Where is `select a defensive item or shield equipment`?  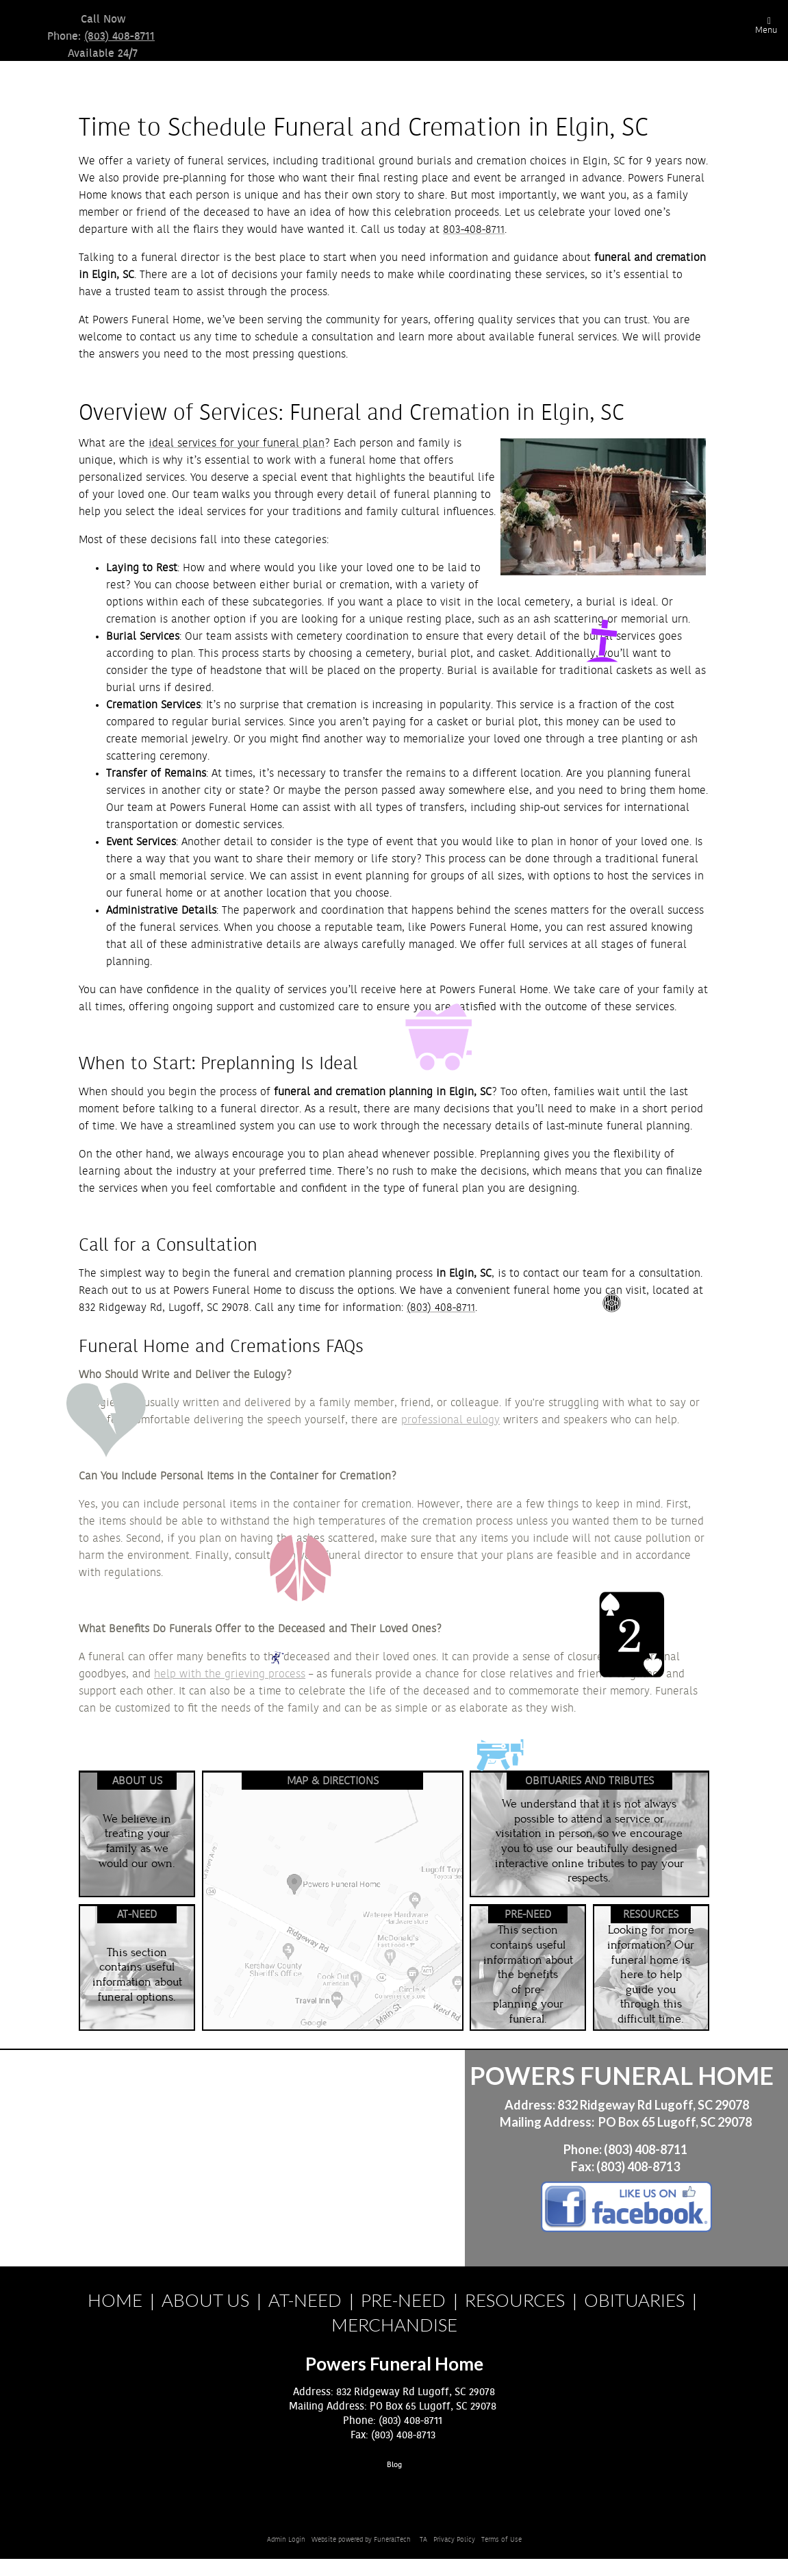
select a defensive item or shield equipment is located at coordinates (611, 1303).